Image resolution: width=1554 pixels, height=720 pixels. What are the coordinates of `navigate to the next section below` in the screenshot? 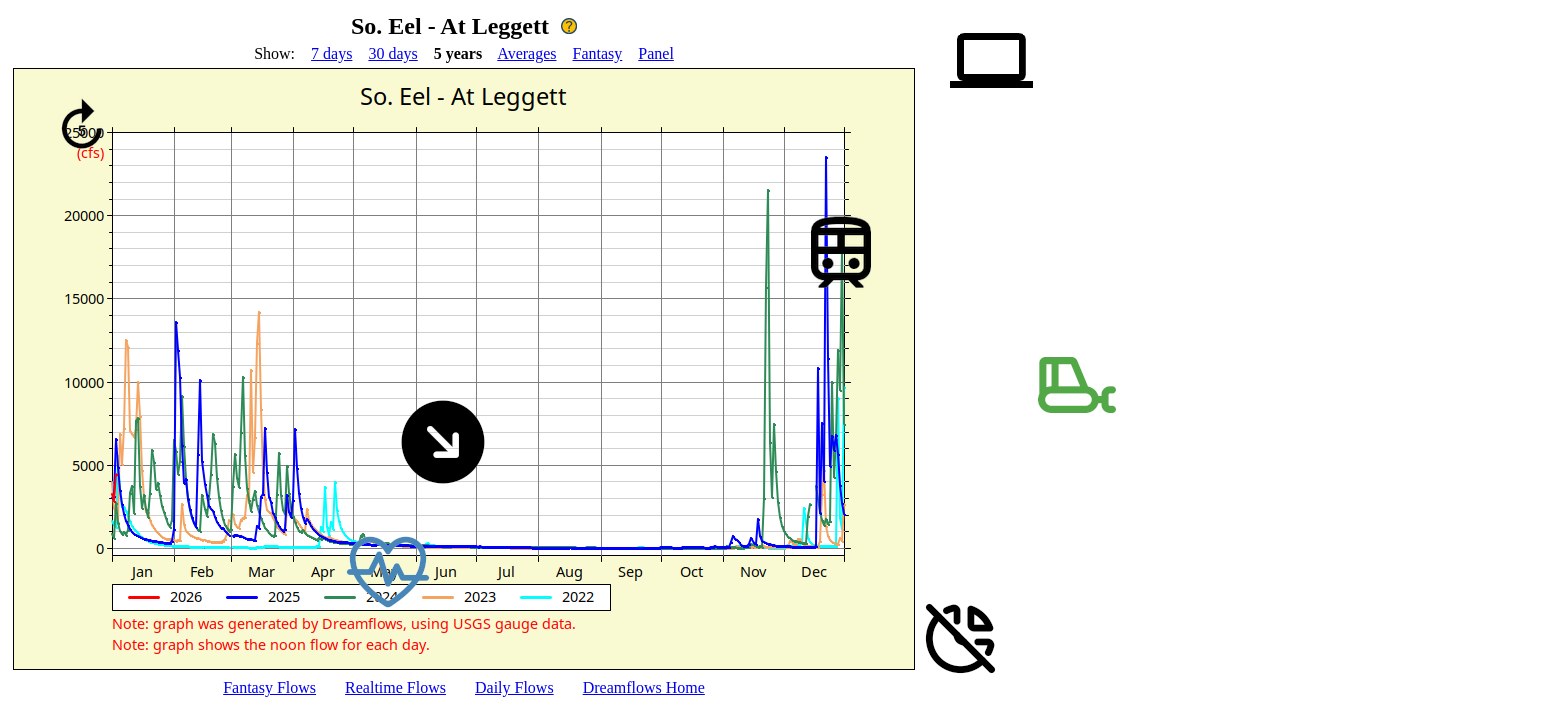 It's located at (443, 442).